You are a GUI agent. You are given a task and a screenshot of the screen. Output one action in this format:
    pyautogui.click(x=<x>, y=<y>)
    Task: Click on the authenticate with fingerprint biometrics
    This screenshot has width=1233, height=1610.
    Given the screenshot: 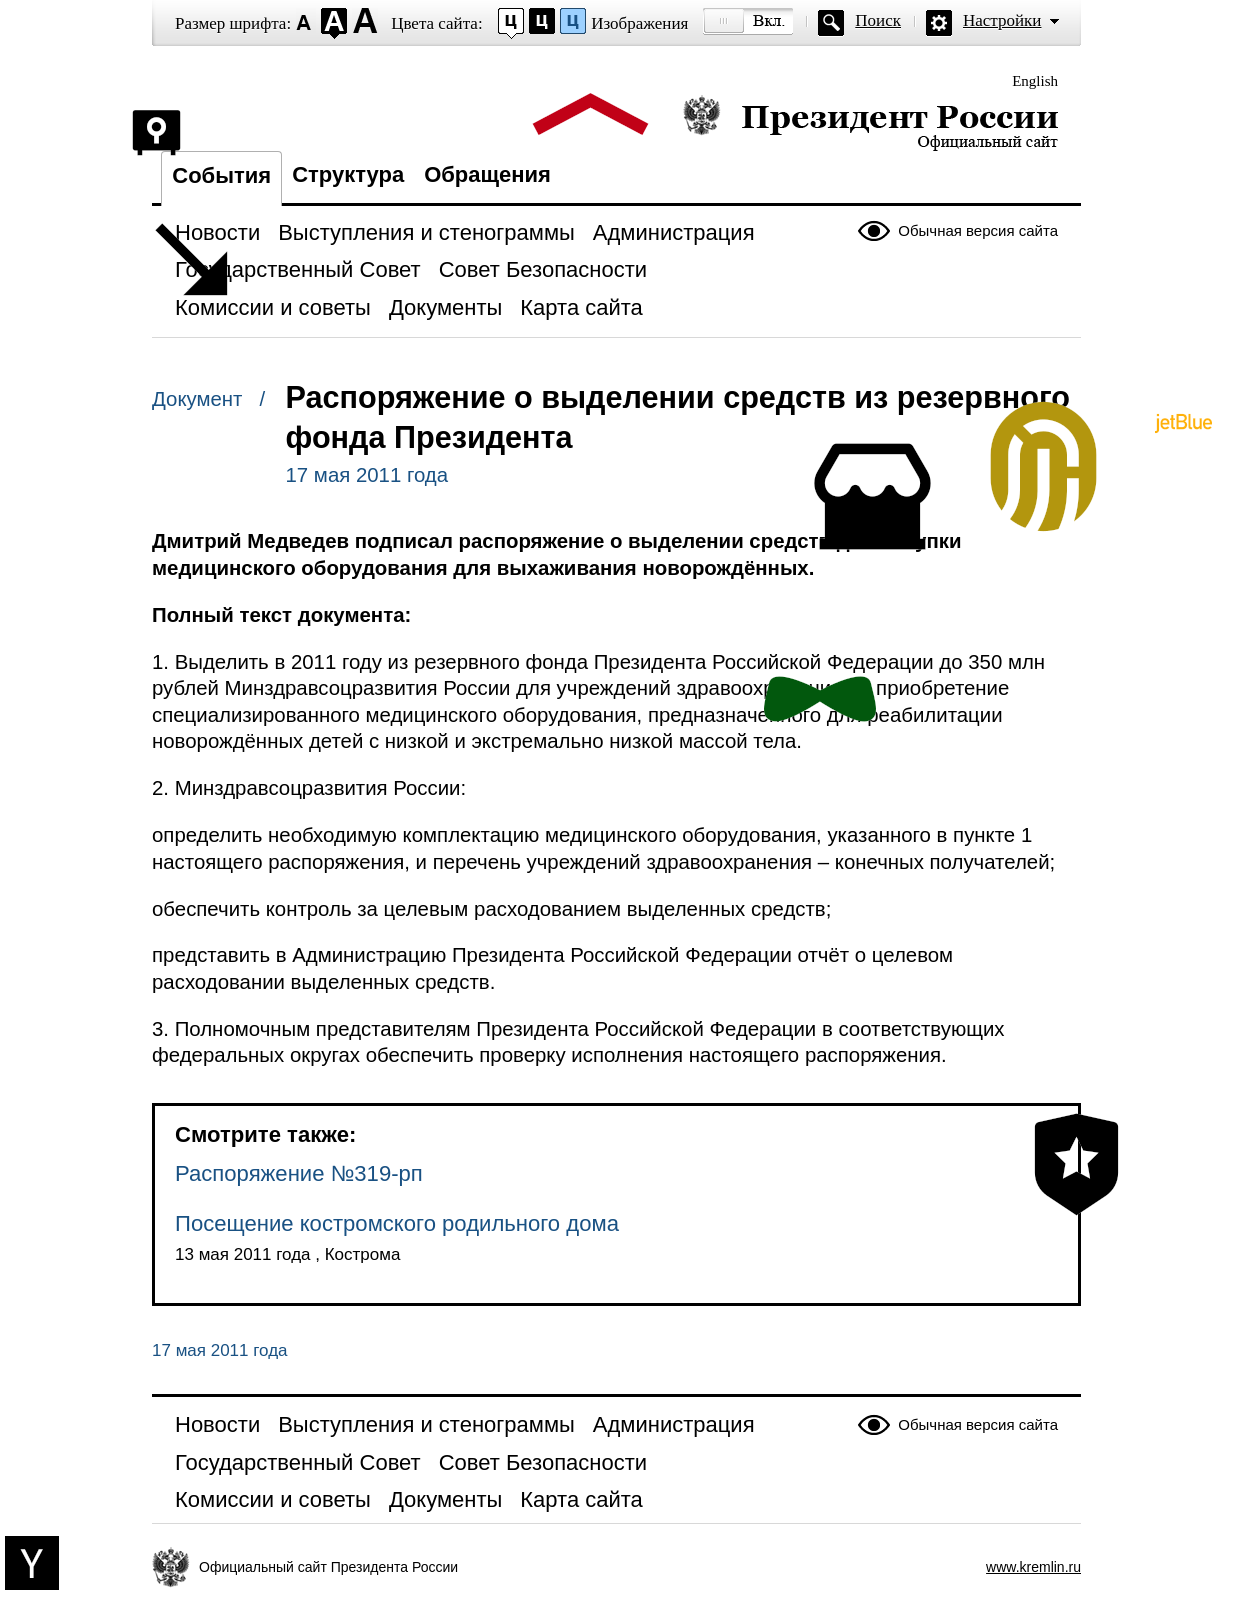 What is the action you would take?
    pyautogui.click(x=1043, y=466)
    